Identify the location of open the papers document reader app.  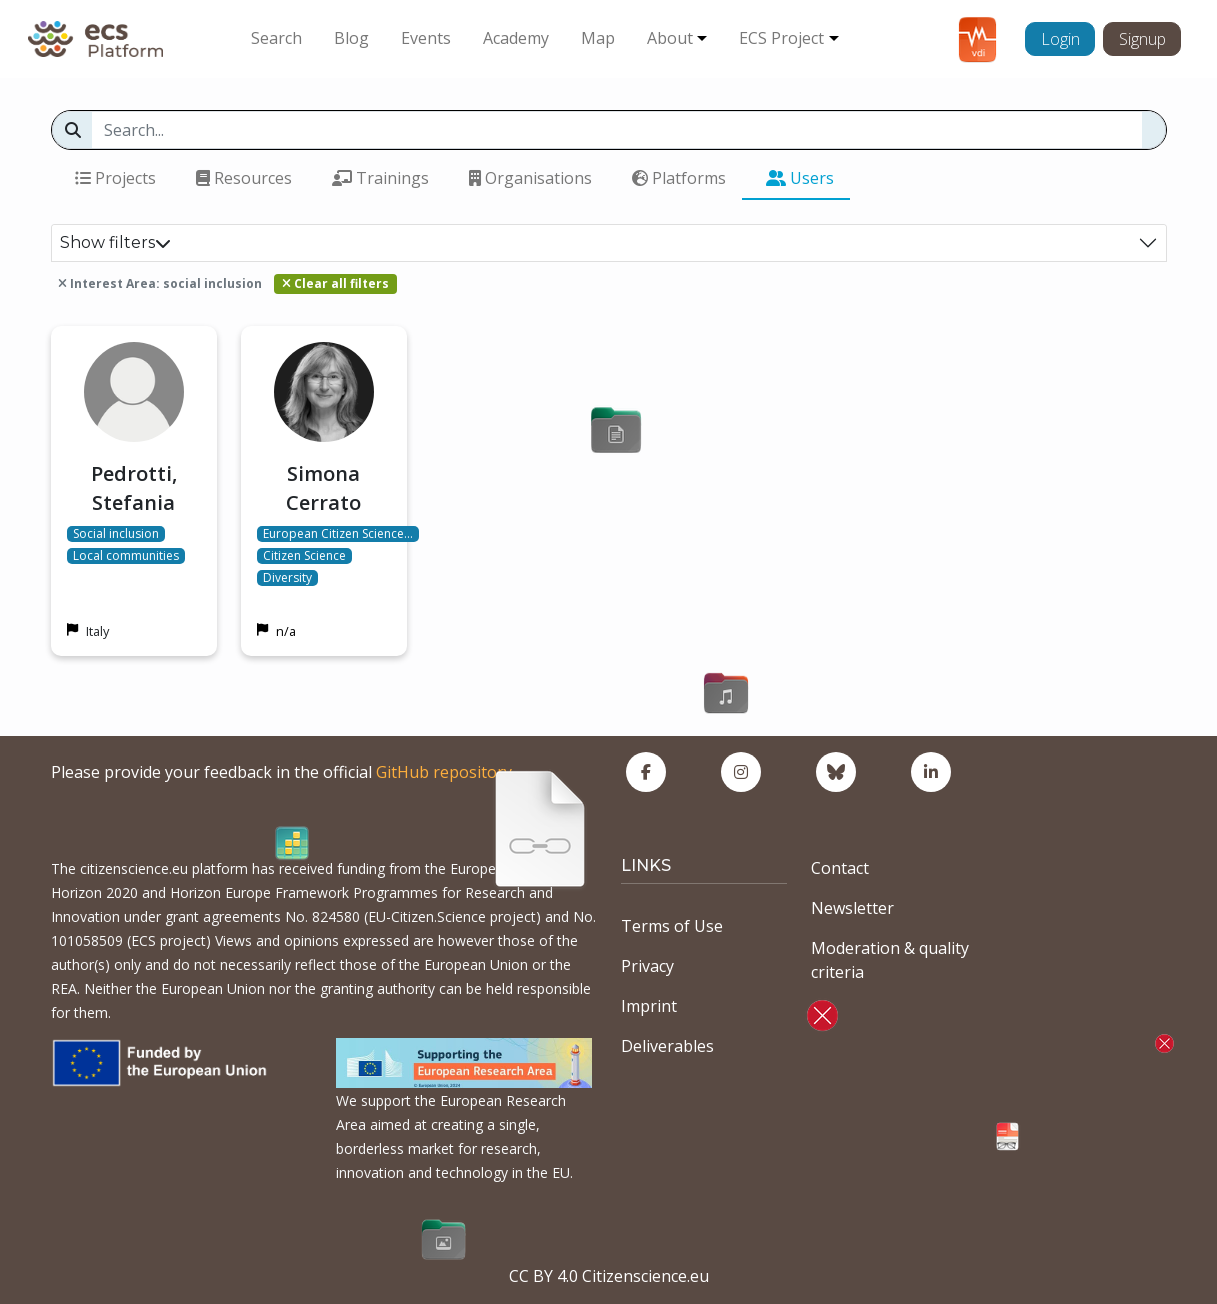
(1007, 1136).